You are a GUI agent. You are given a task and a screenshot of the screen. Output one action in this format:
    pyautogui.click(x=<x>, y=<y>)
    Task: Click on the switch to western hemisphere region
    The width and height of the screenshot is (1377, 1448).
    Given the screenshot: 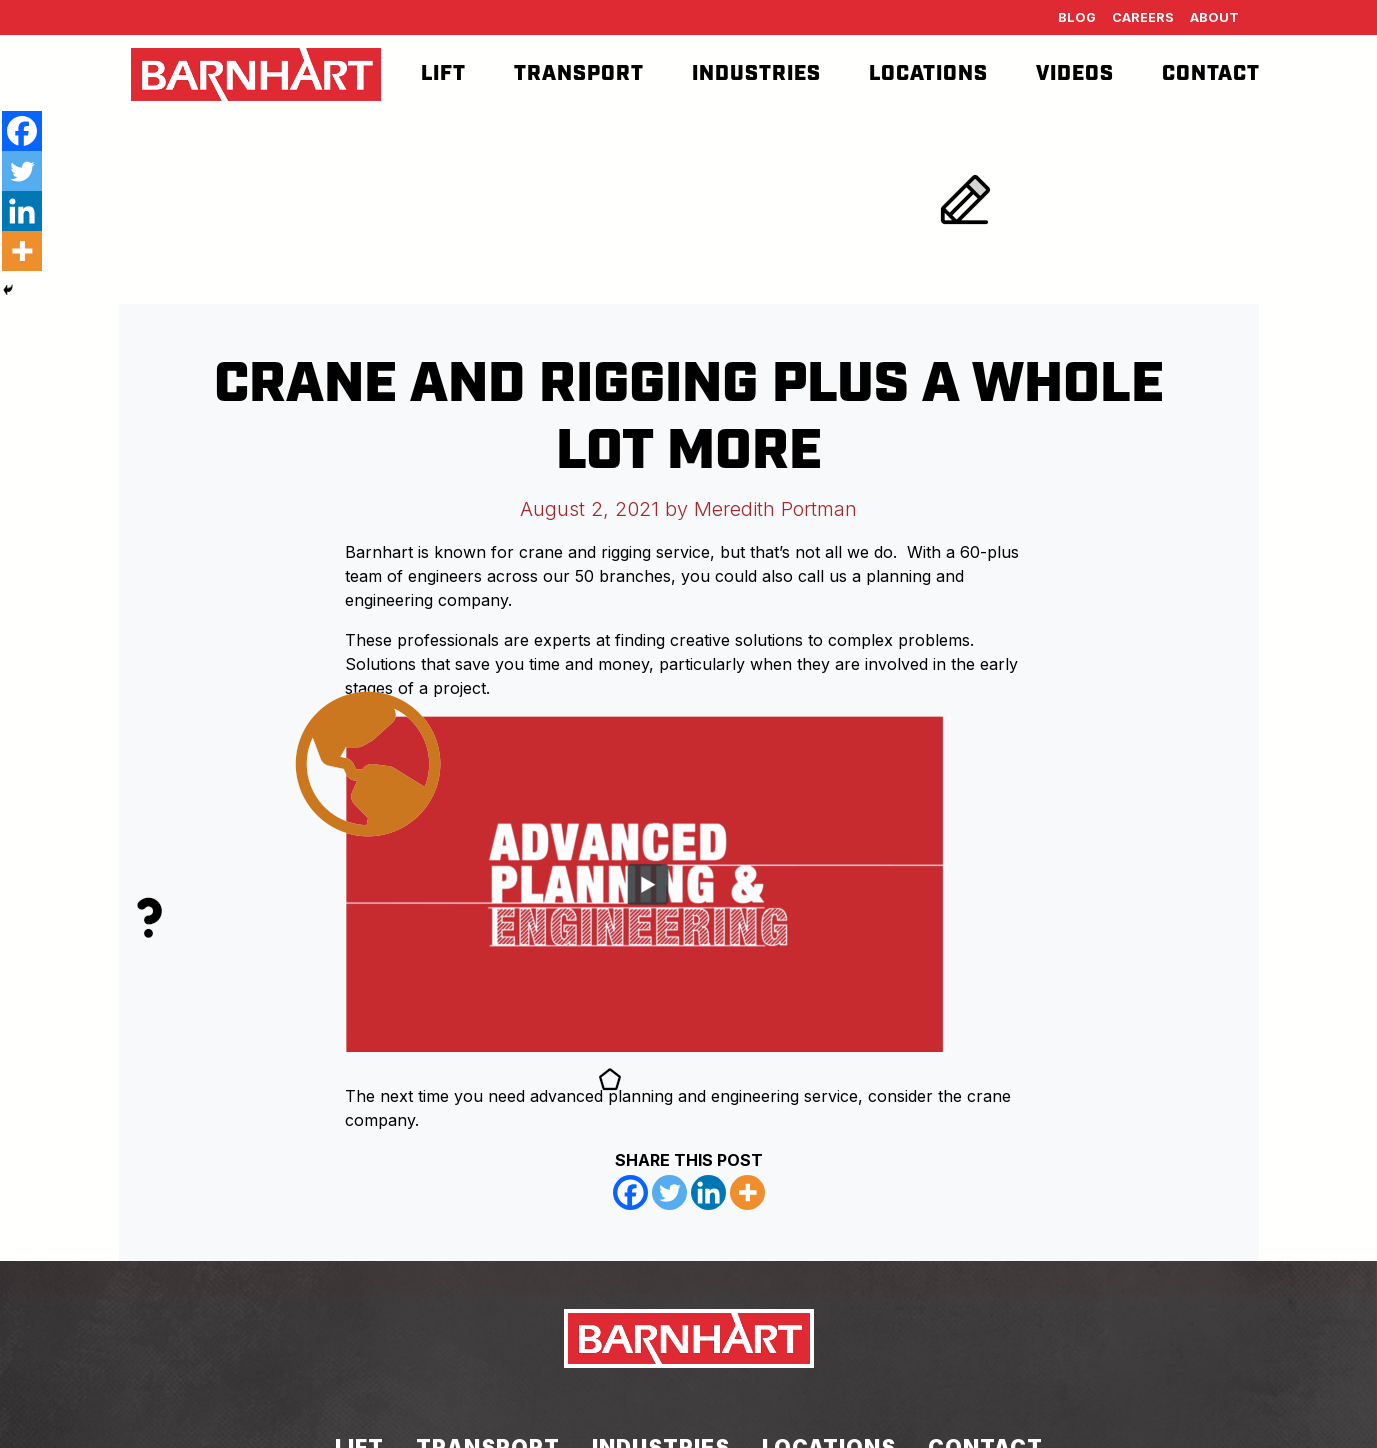 What is the action you would take?
    pyautogui.click(x=368, y=764)
    